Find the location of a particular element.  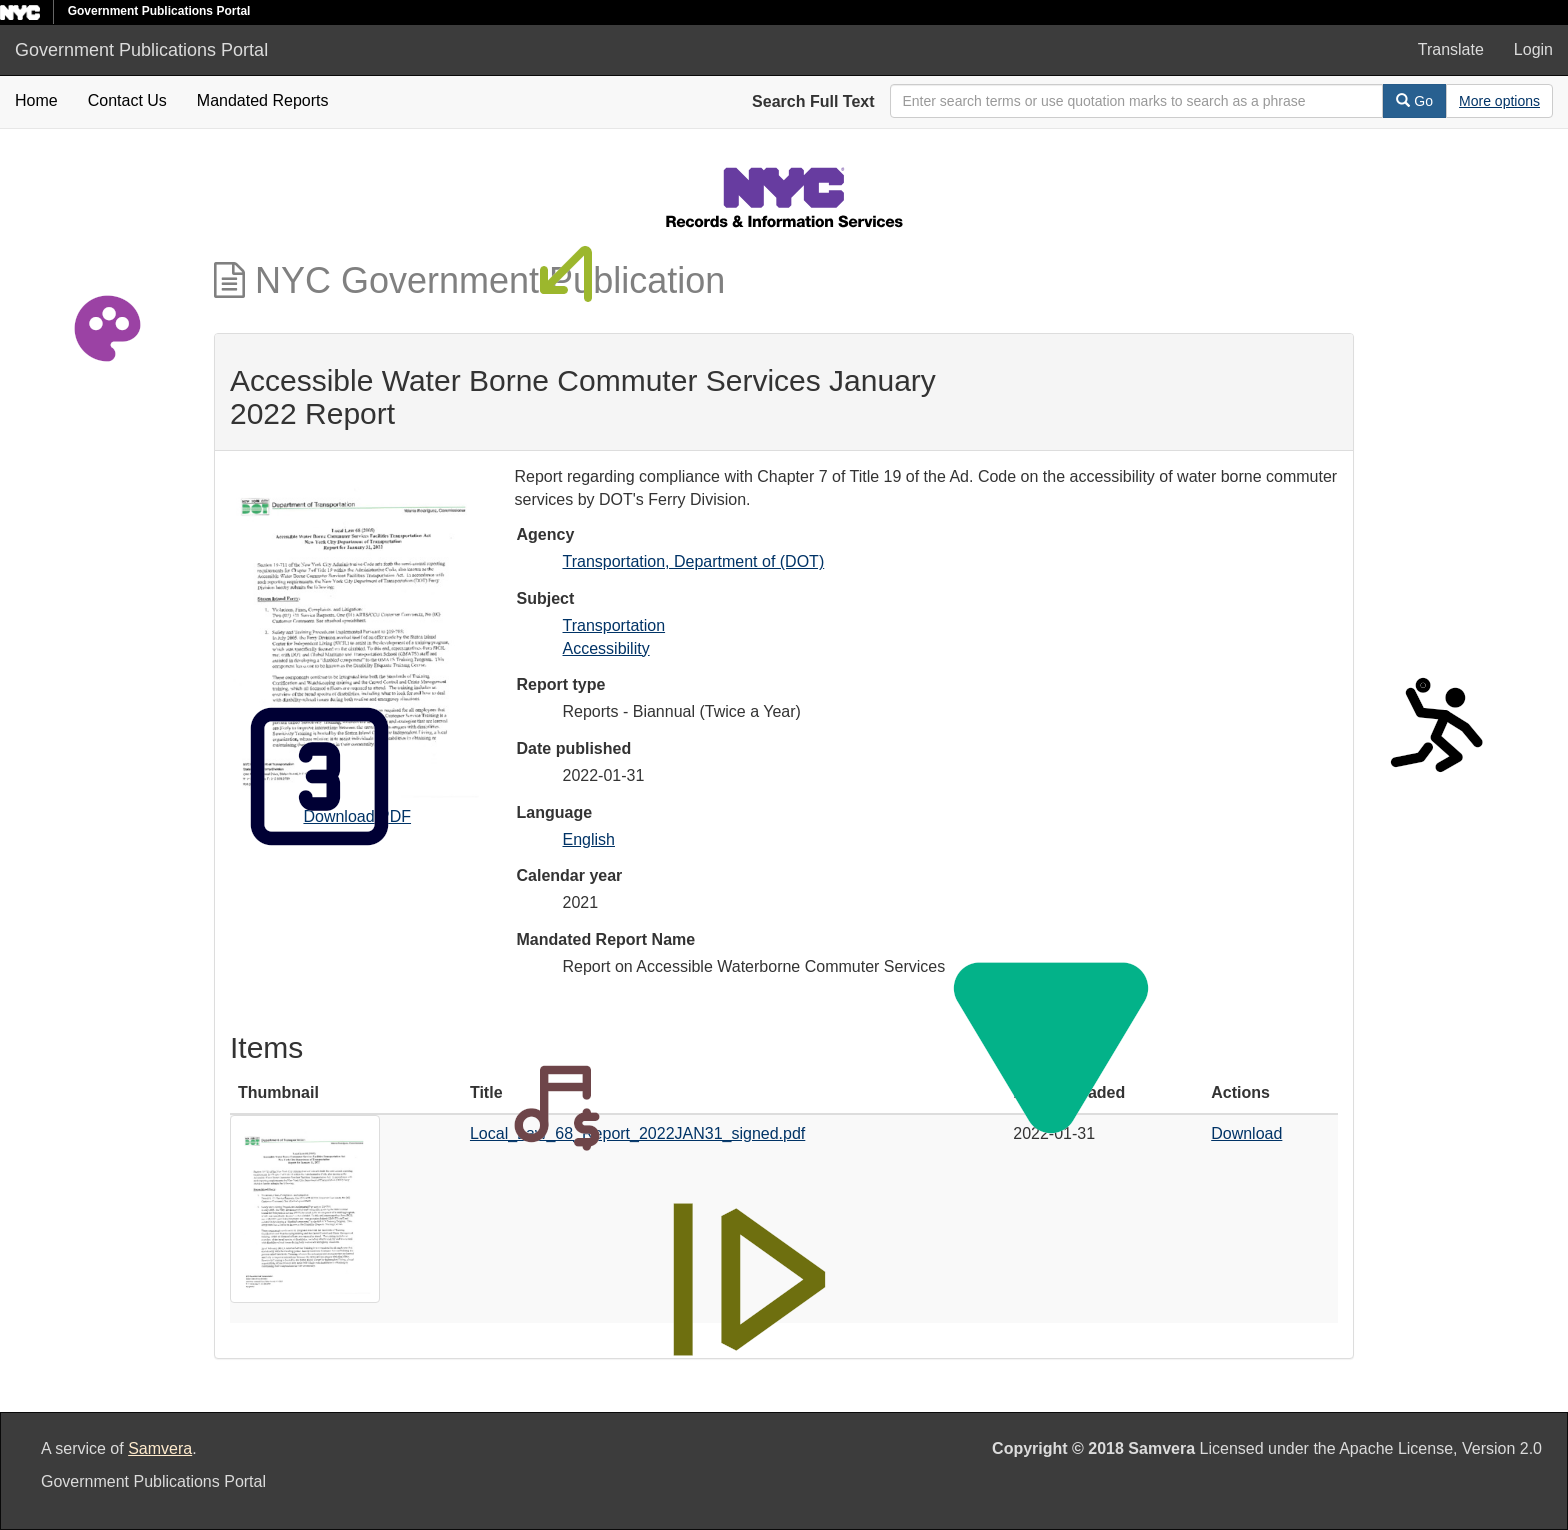

continue debugging to the next breakpoint is located at coordinates (743, 1279).